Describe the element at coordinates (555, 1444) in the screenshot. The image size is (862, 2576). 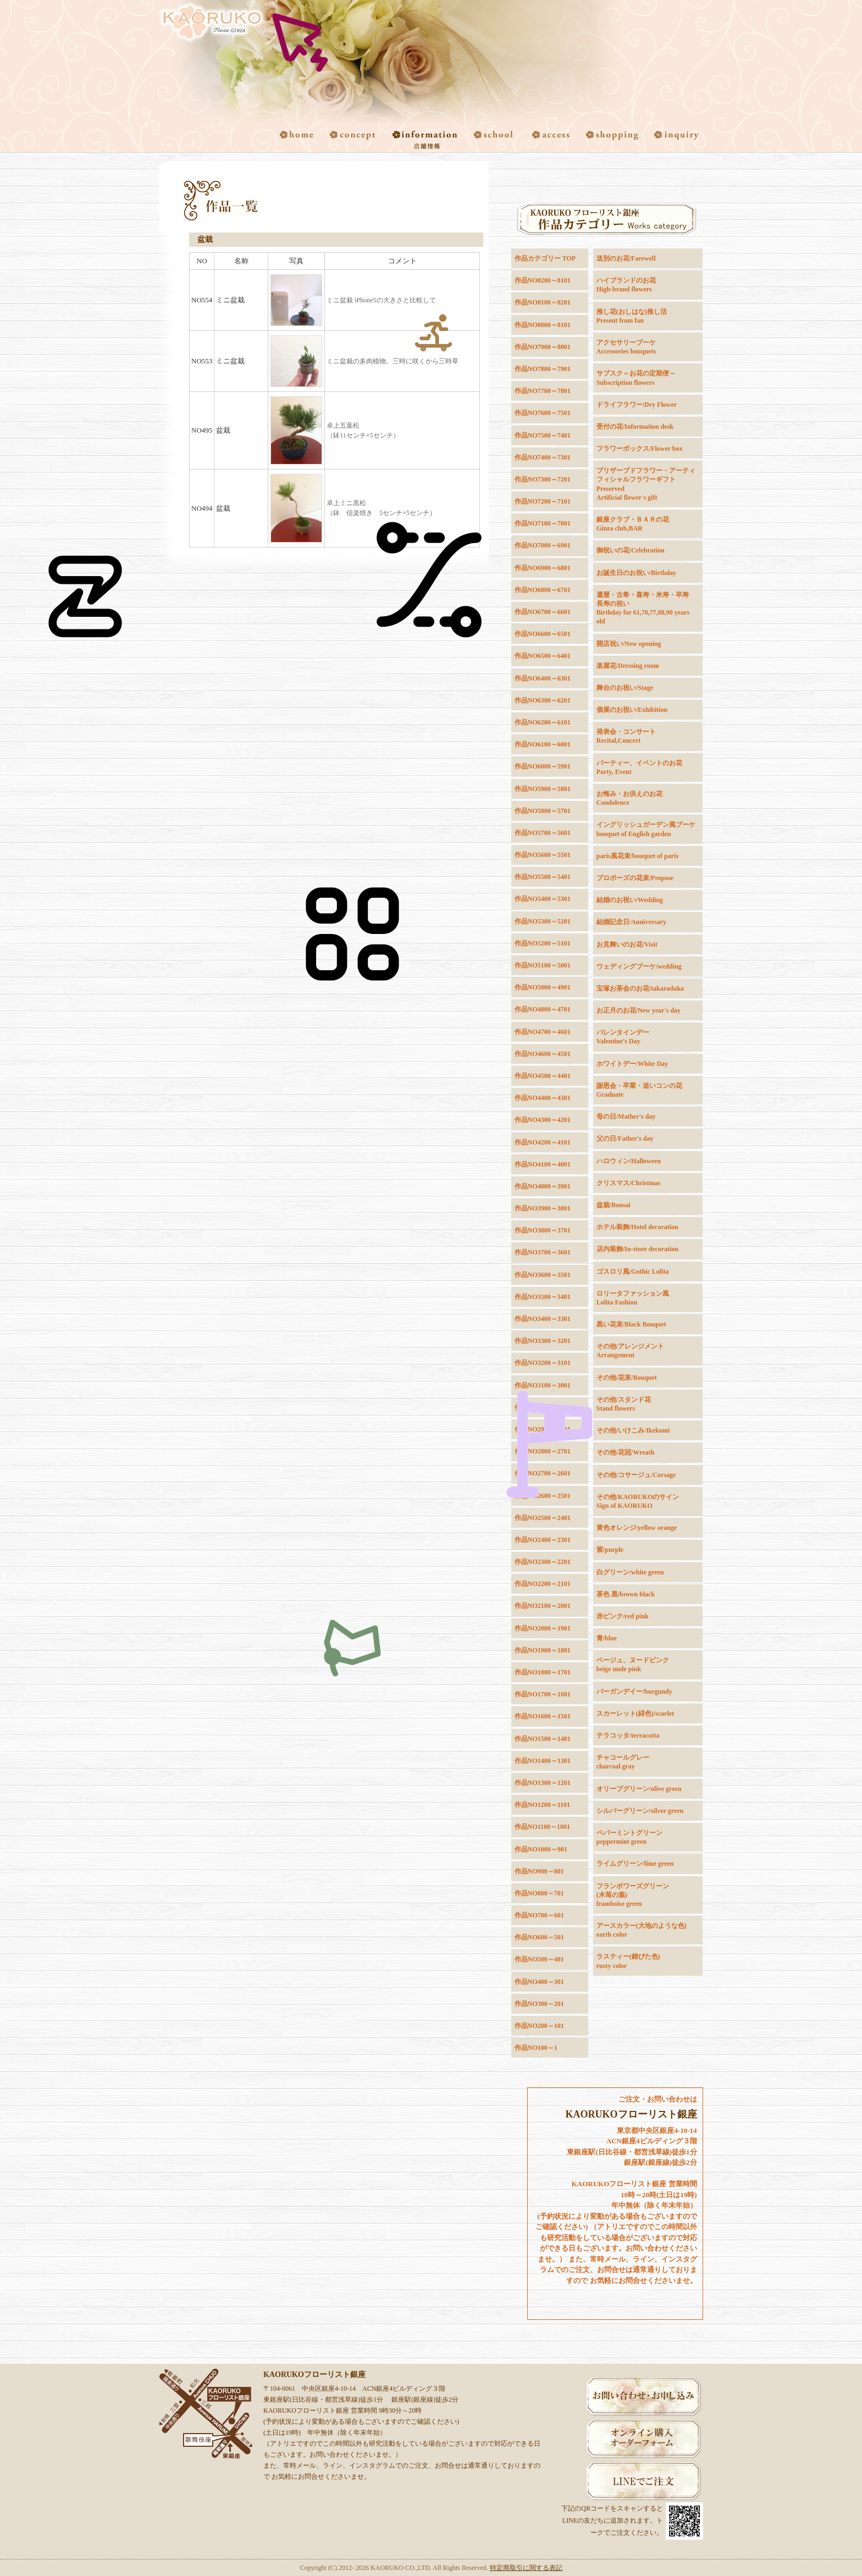
I see `view current wind conditions` at that location.